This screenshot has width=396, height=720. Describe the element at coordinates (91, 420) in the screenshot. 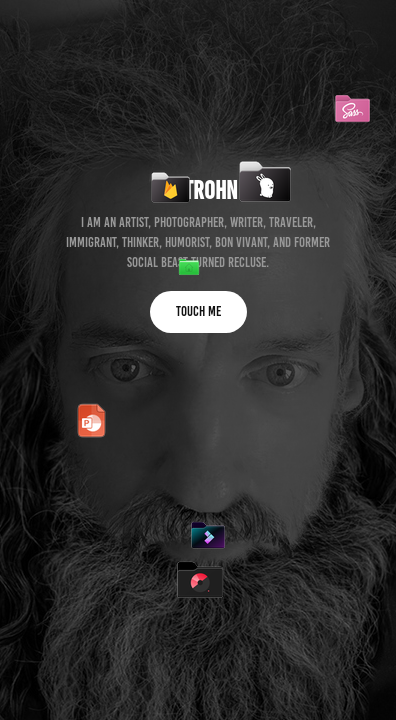

I see `microsoft powerpoint file` at that location.